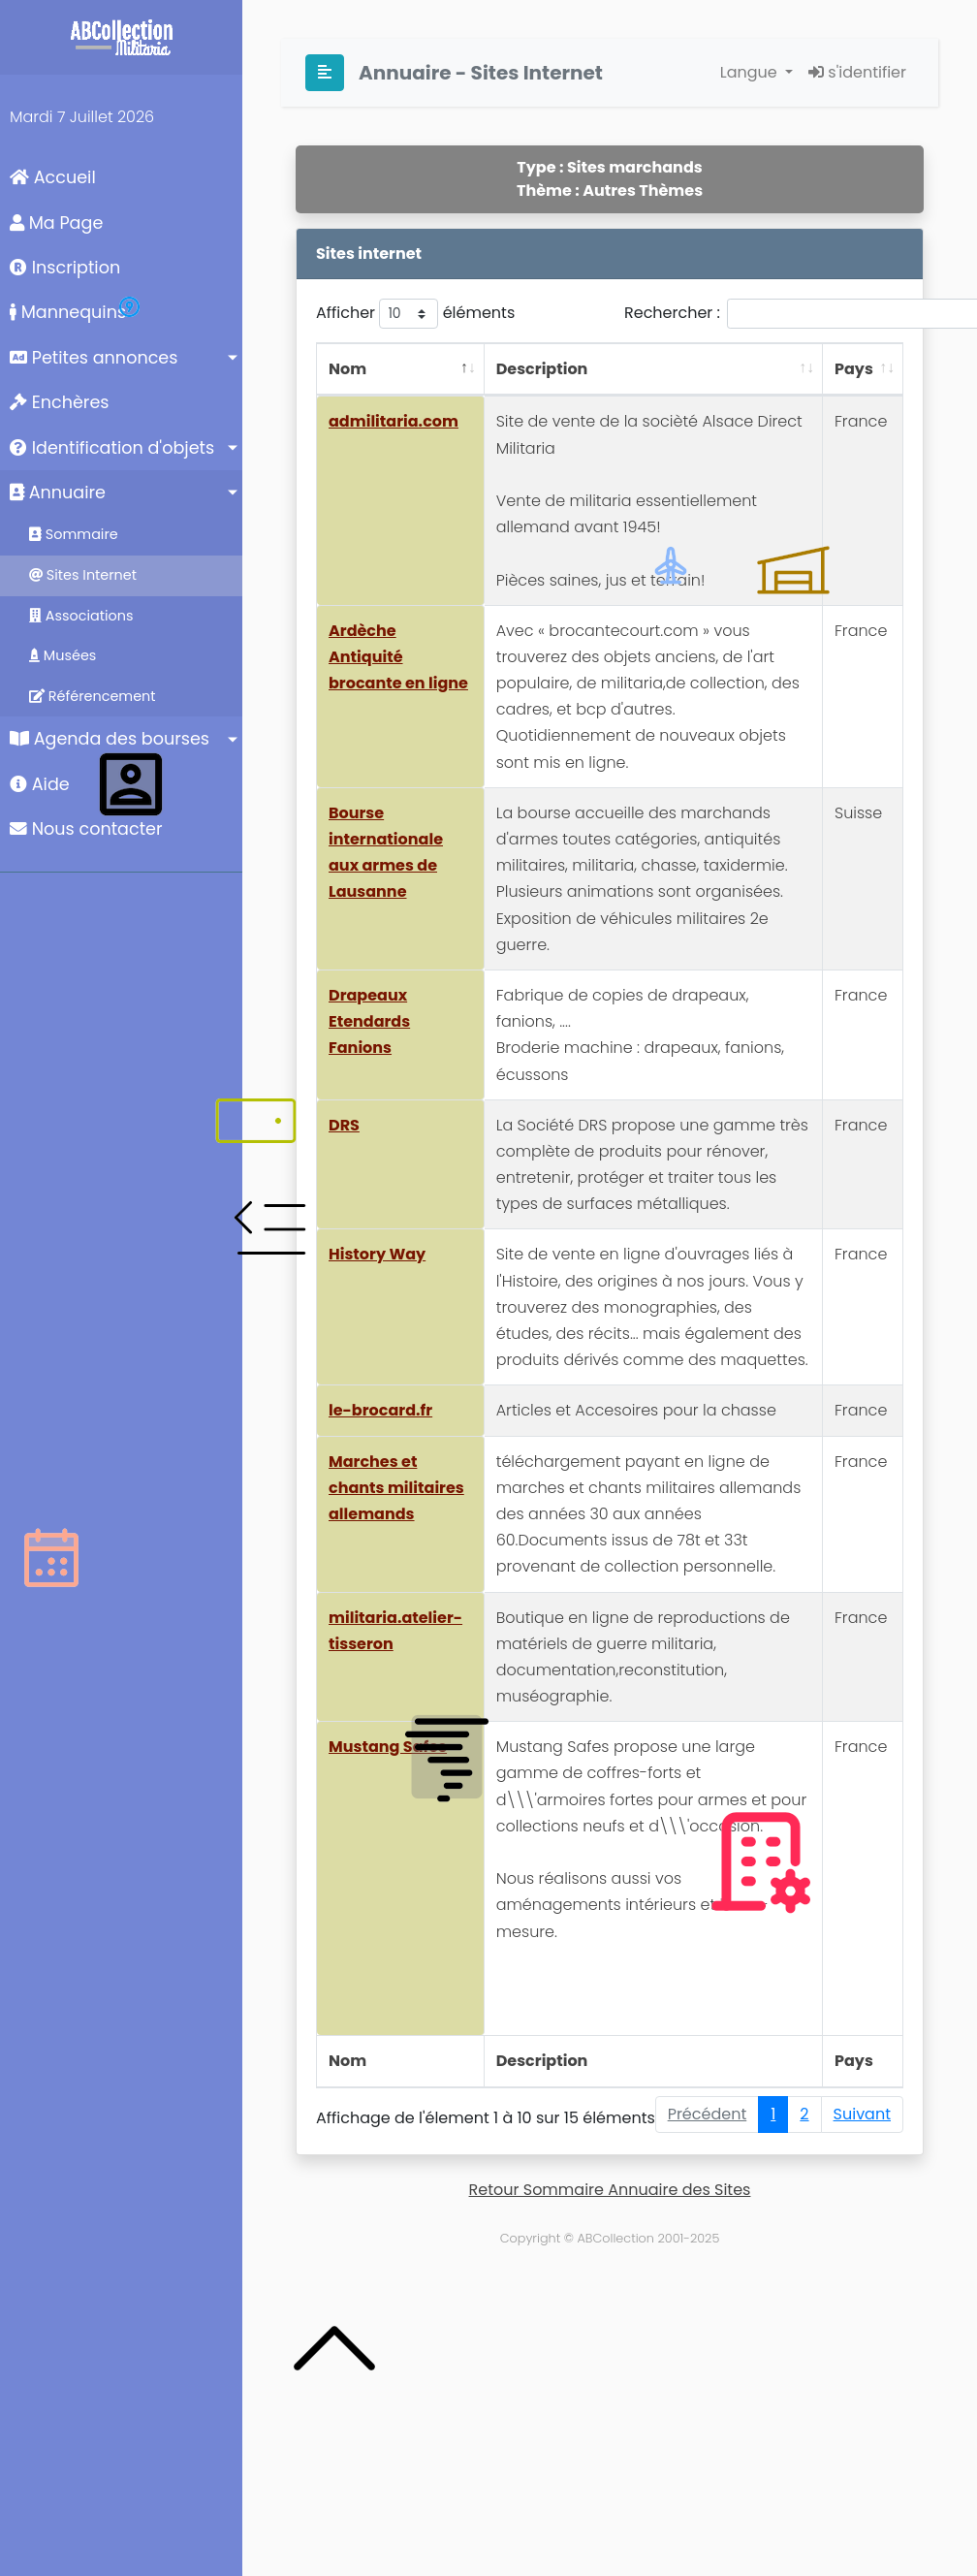  What do you see at coordinates (271, 1229) in the screenshot?
I see `decrease text indentation` at bounding box center [271, 1229].